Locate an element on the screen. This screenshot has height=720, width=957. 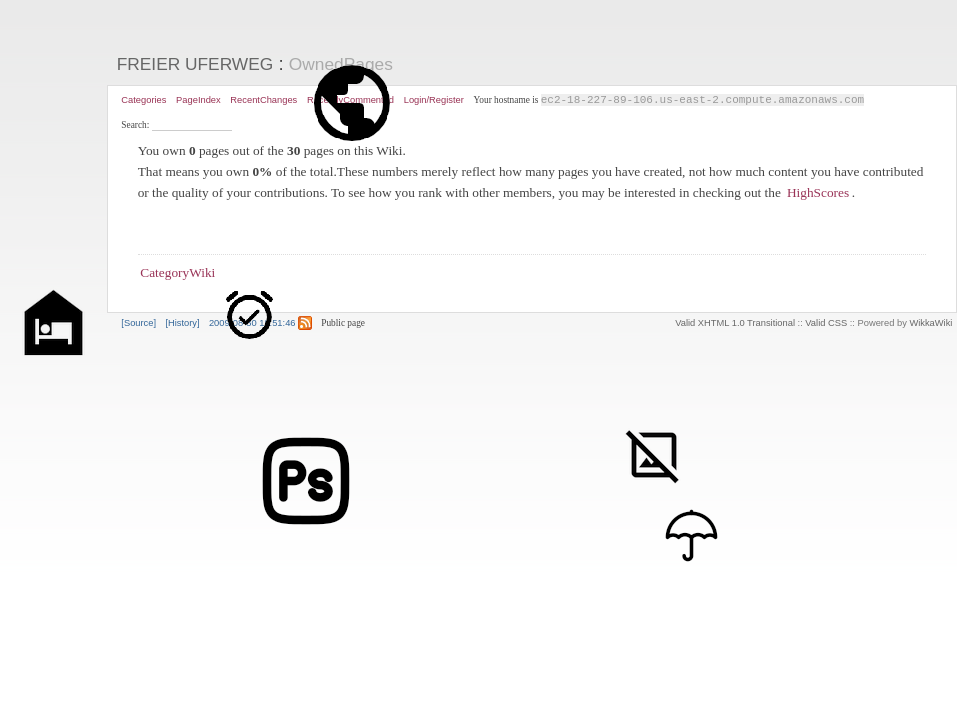
view weather protection or rain forecast is located at coordinates (691, 535).